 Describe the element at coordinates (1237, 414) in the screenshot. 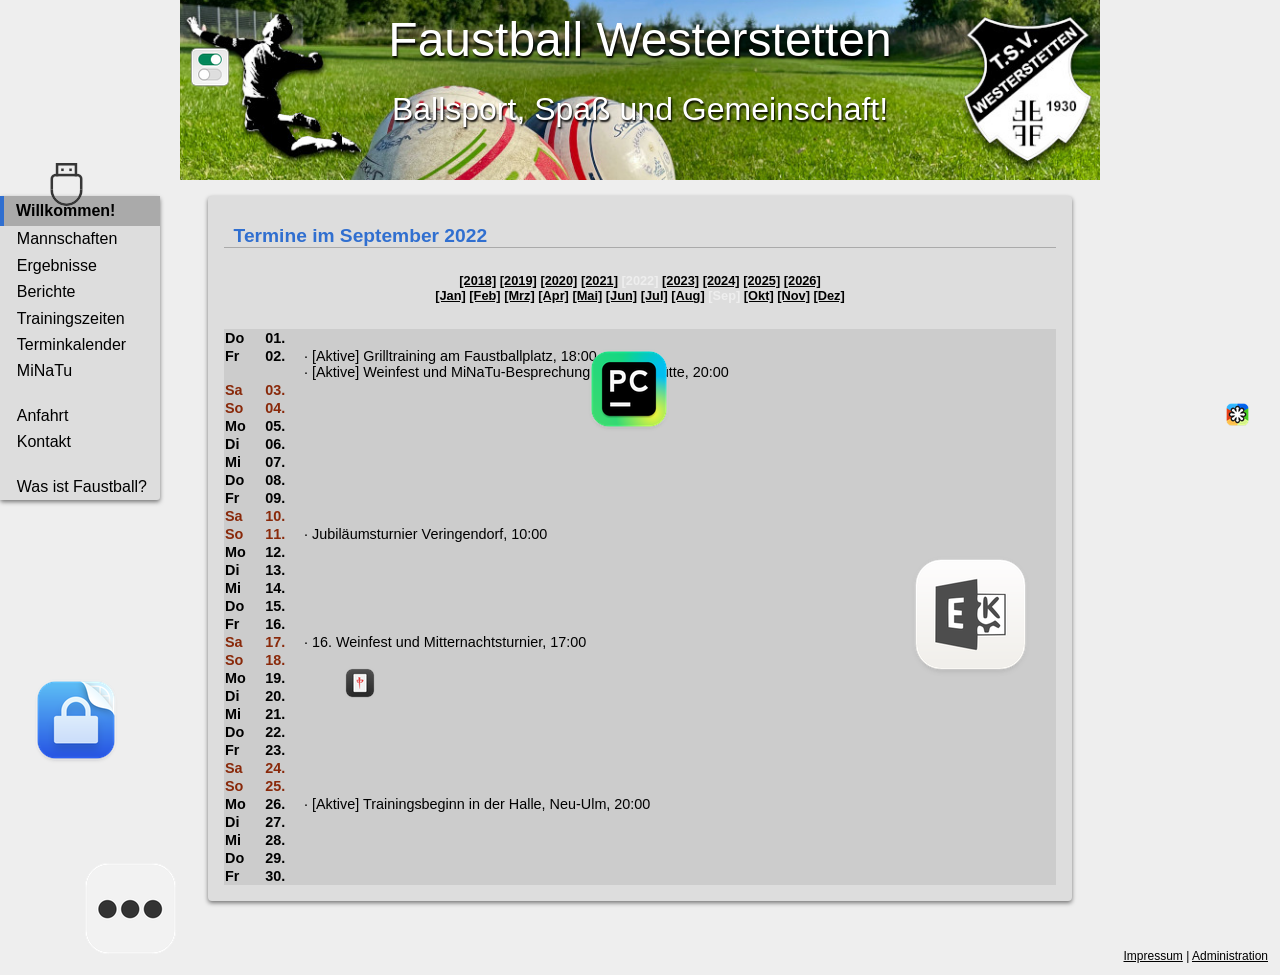

I see `open Boxy SVG vector graphics editor` at that location.